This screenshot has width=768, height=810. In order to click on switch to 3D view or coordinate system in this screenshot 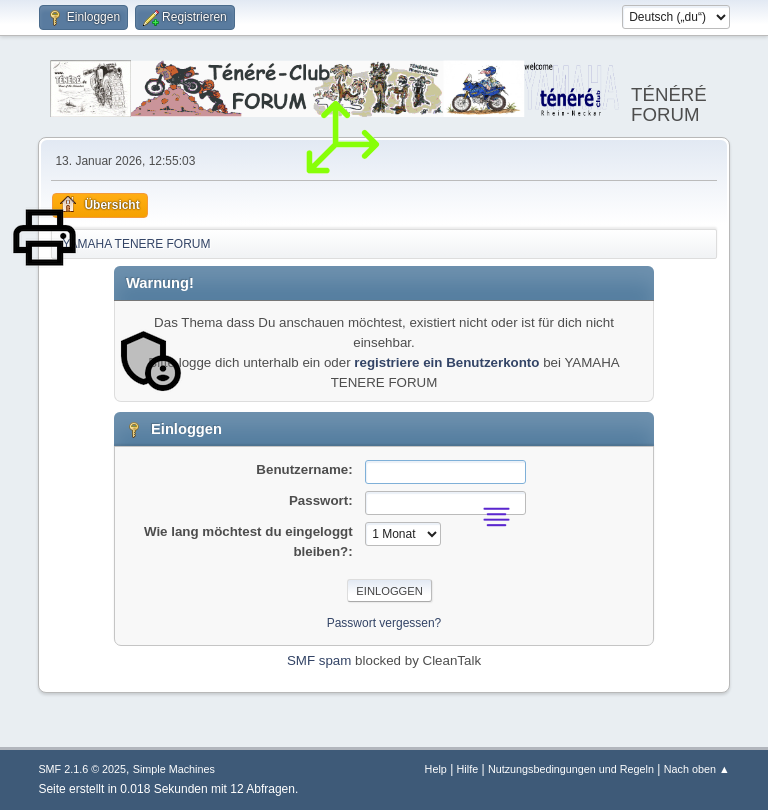, I will do `click(338, 141)`.